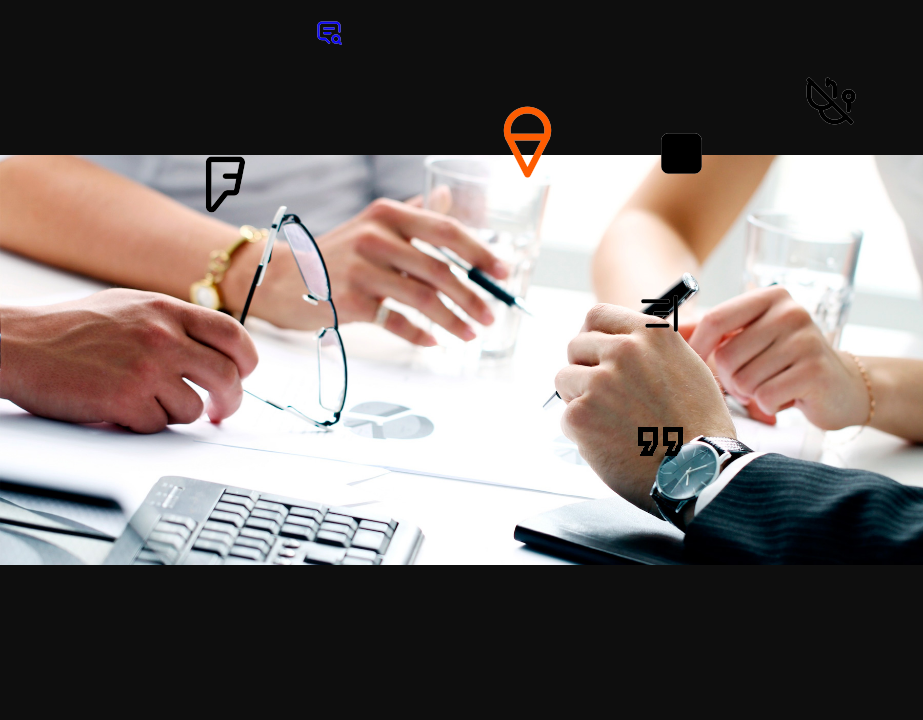 Image resolution: width=923 pixels, height=720 pixels. I want to click on open foursquare app, so click(225, 184).